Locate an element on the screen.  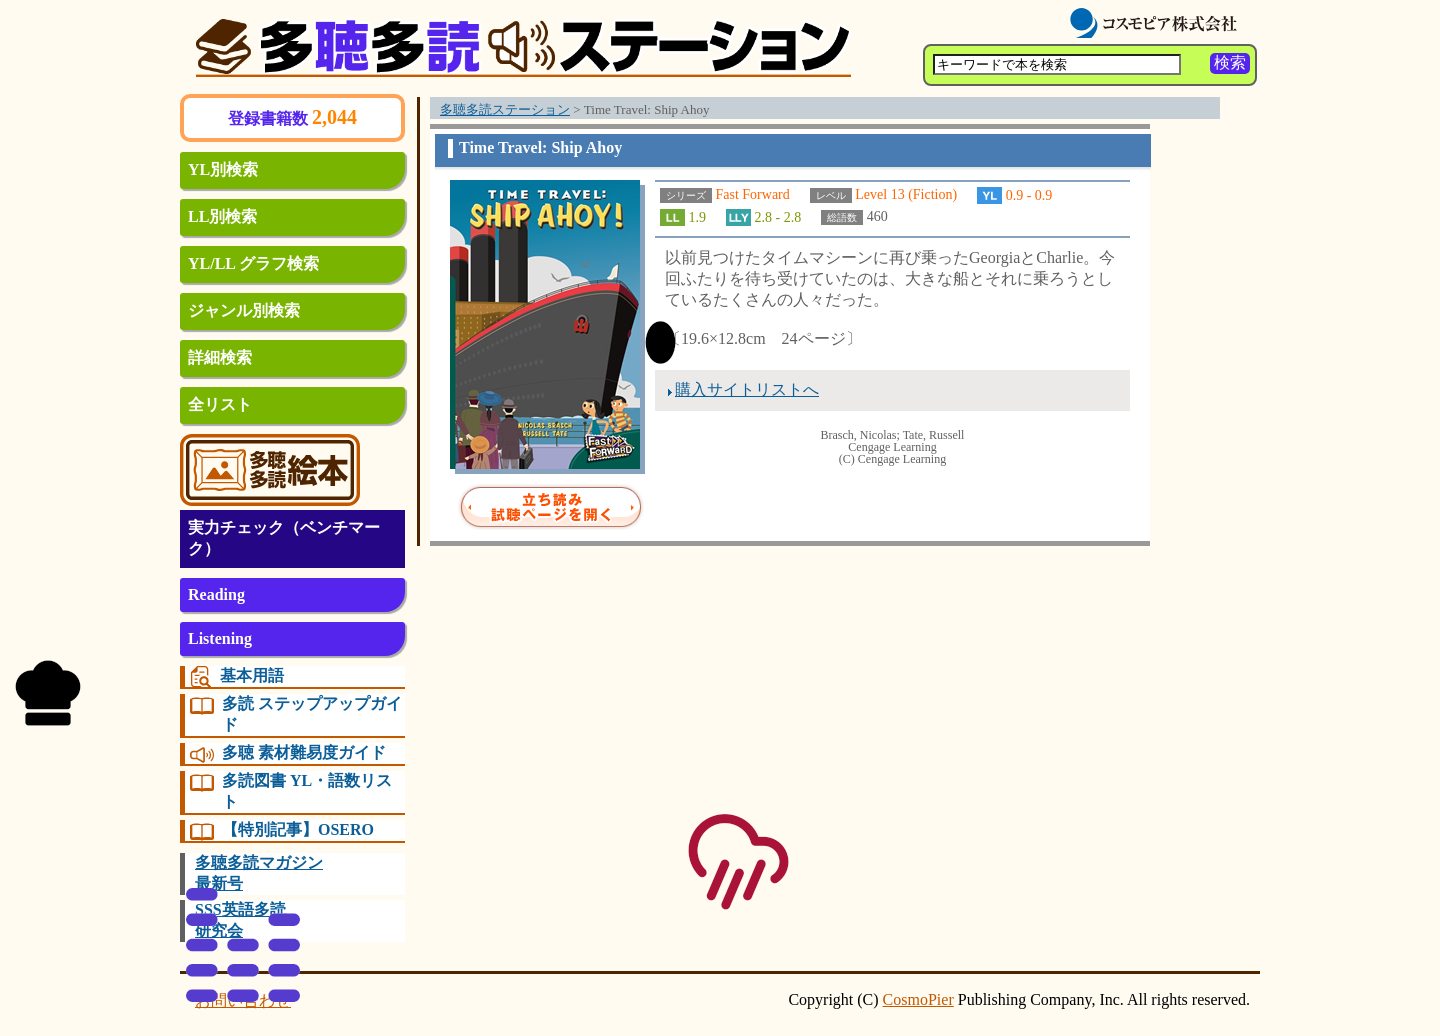
indicates a filled or selected state is located at coordinates (660, 342).